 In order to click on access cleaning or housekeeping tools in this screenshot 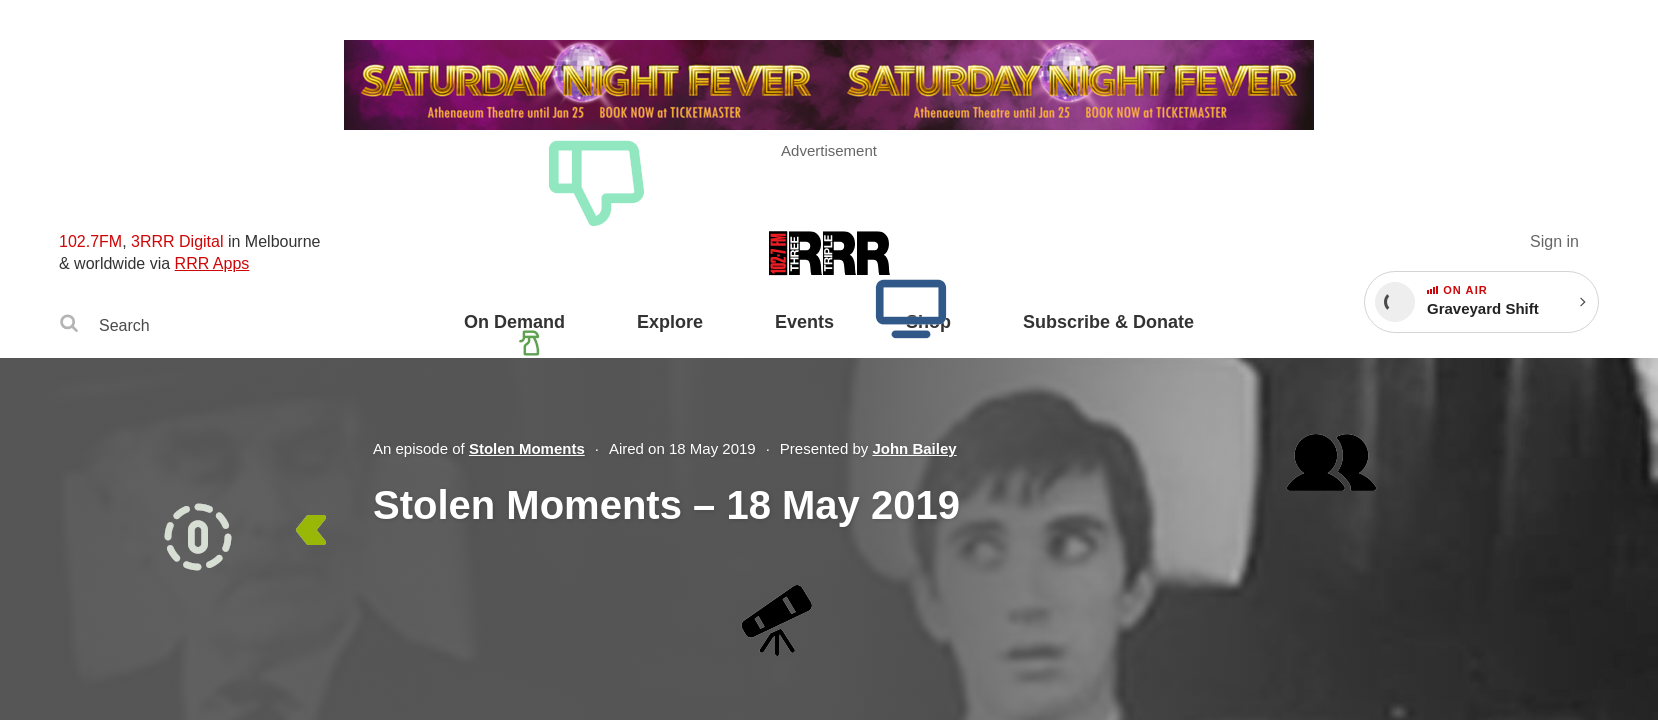, I will do `click(530, 343)`.